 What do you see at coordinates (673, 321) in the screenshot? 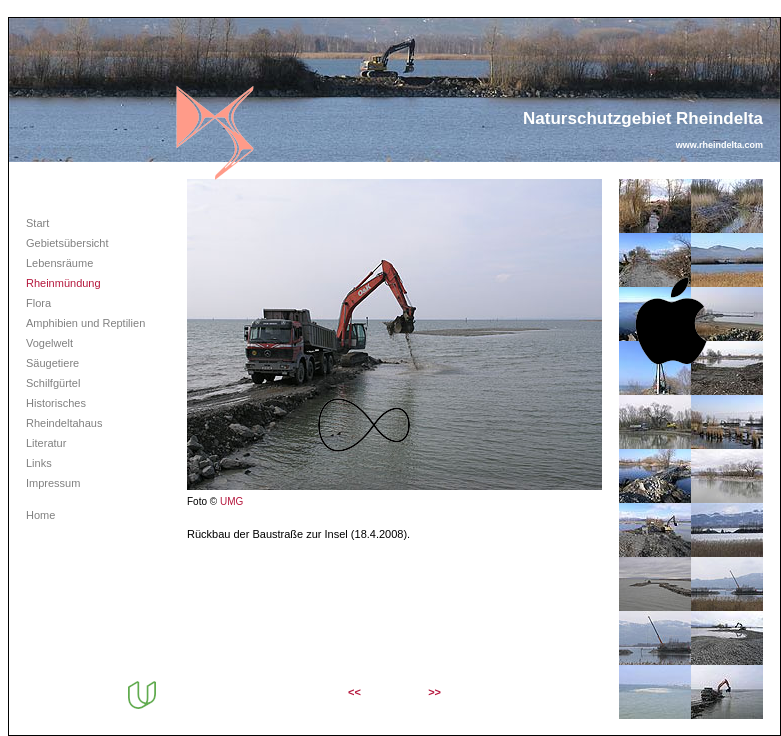
I see `Apple company logo` at bounding box center [673, 321].